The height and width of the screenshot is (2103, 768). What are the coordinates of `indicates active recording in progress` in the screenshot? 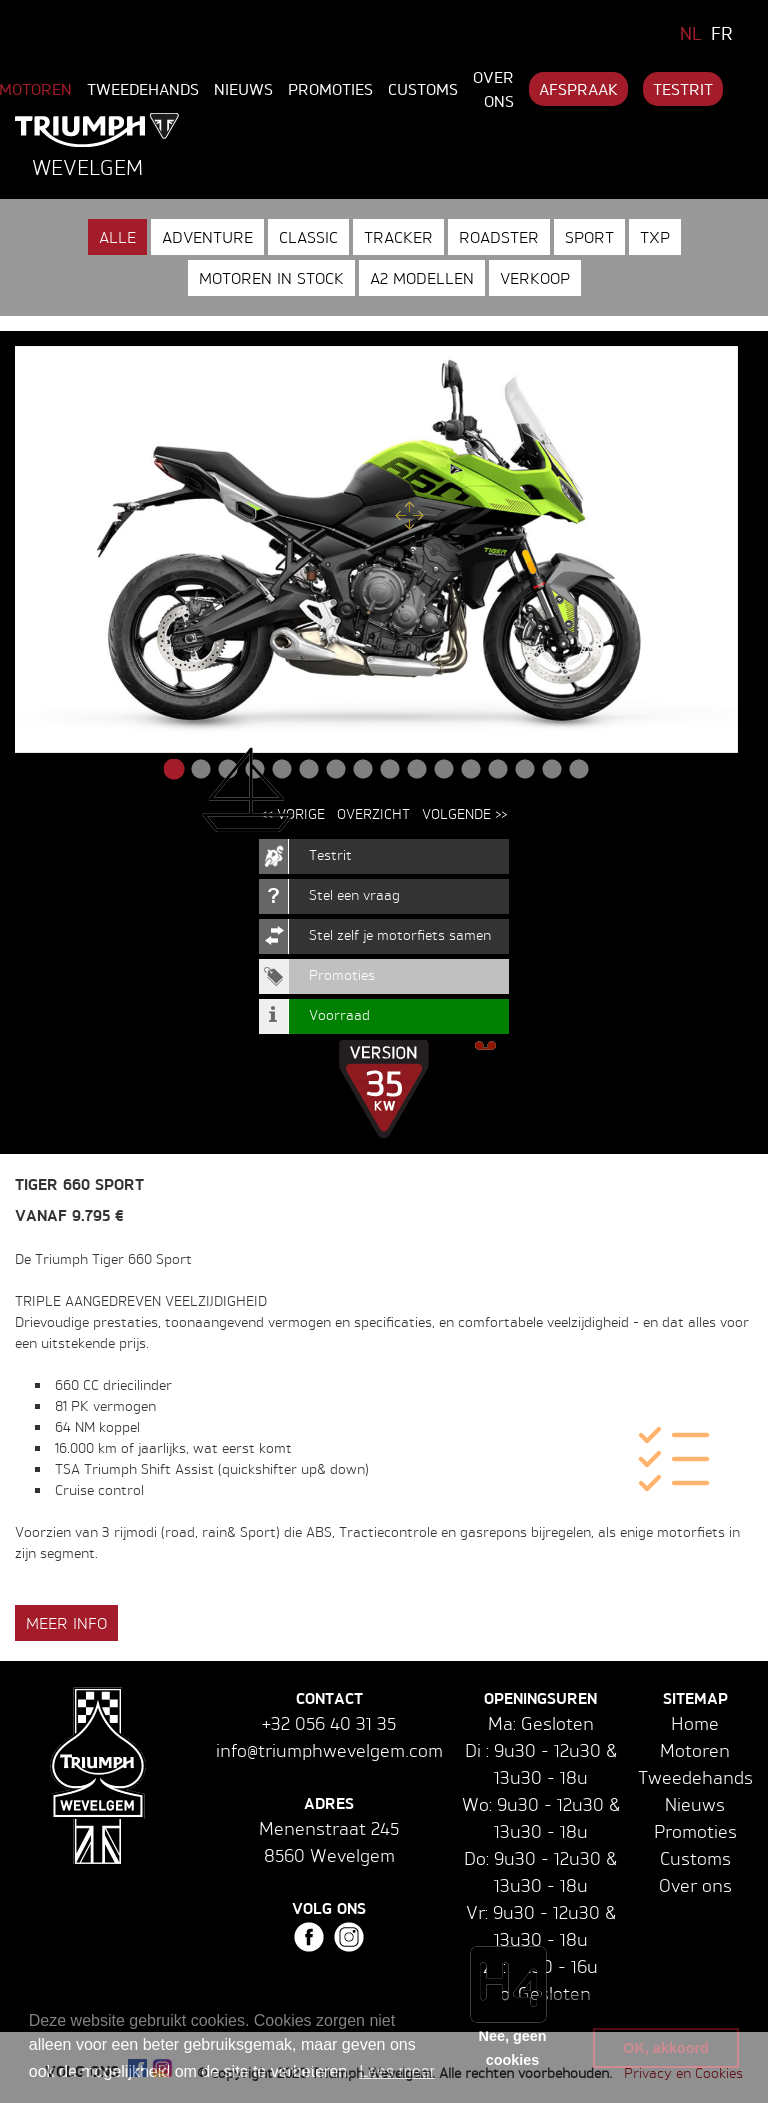 It's located at (485, 1045).